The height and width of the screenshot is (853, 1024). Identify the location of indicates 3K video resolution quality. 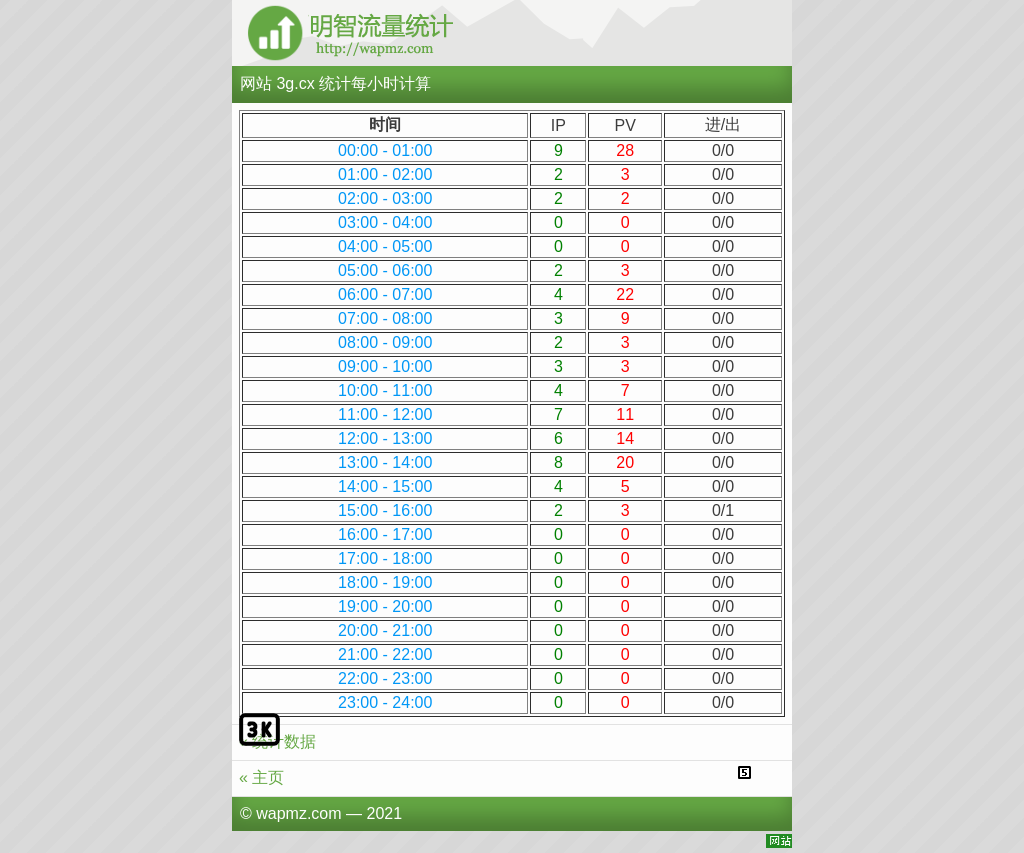
(259, 729).